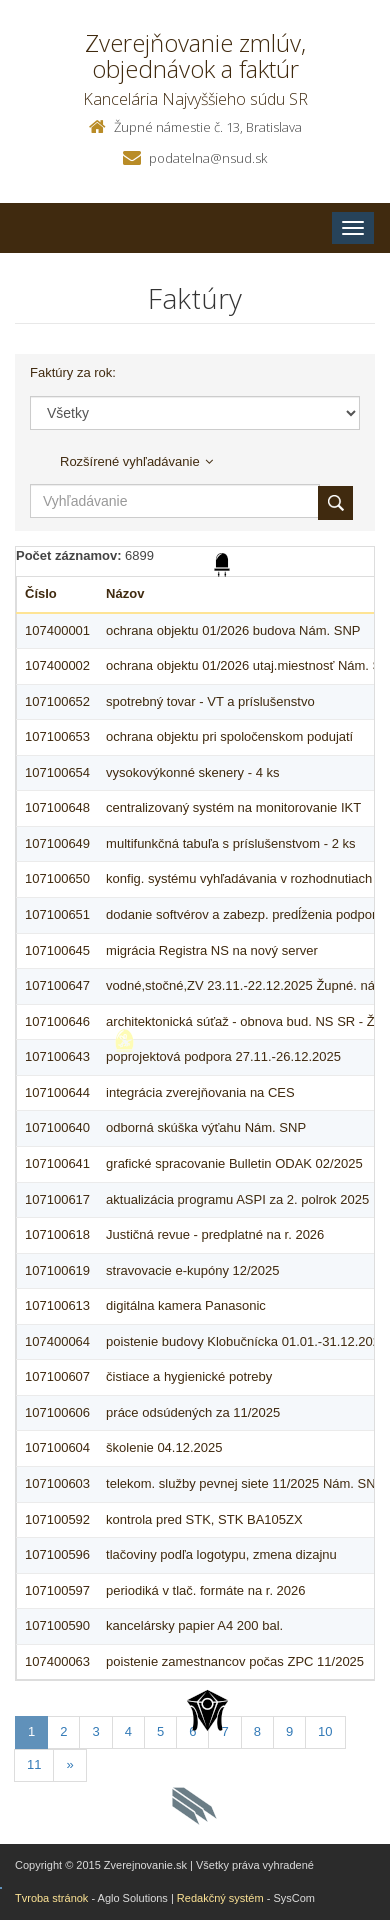 The image size is (390, 1920). Describe the element at coordinates (124, 1040) in the screenshot. I see `prehistoric or fossil-themed game element` at that location.